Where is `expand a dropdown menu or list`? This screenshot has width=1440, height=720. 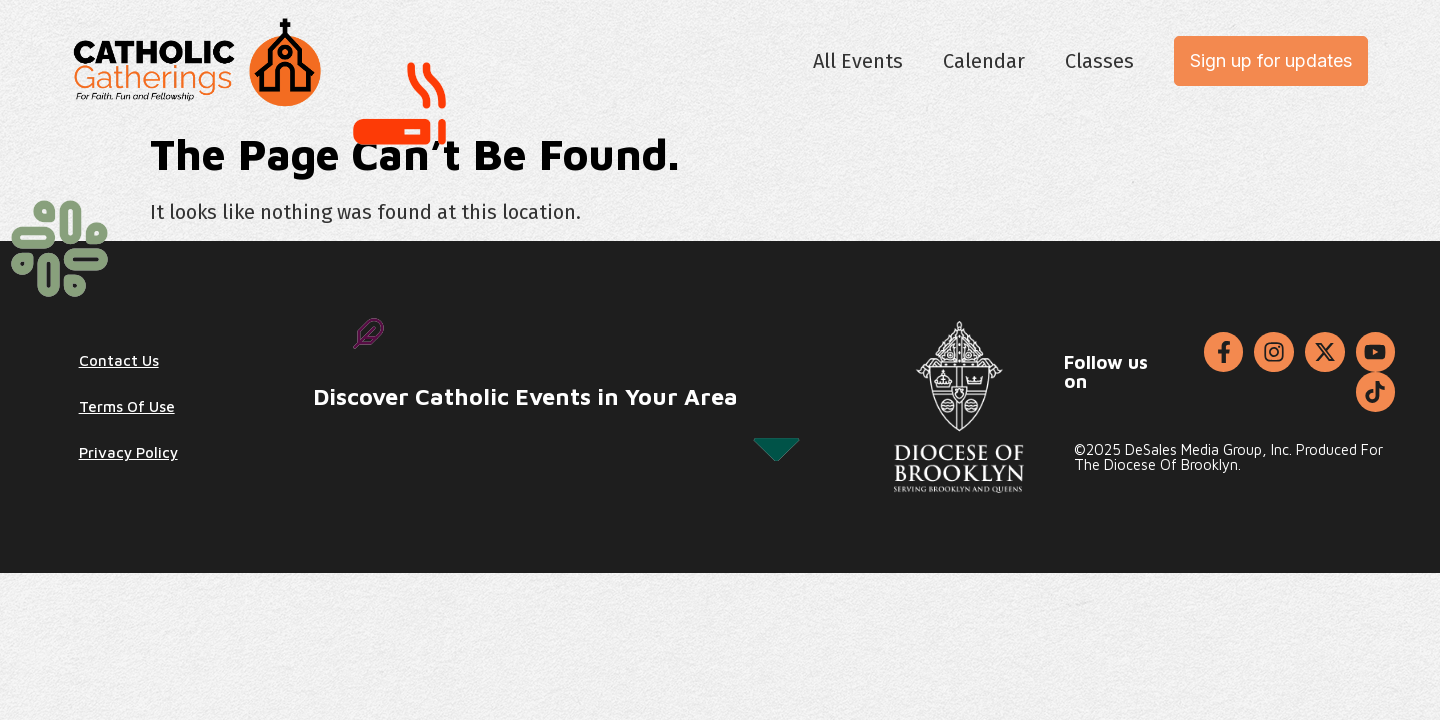
expand a dropdown menu or list is located at coordinates (776, 449).